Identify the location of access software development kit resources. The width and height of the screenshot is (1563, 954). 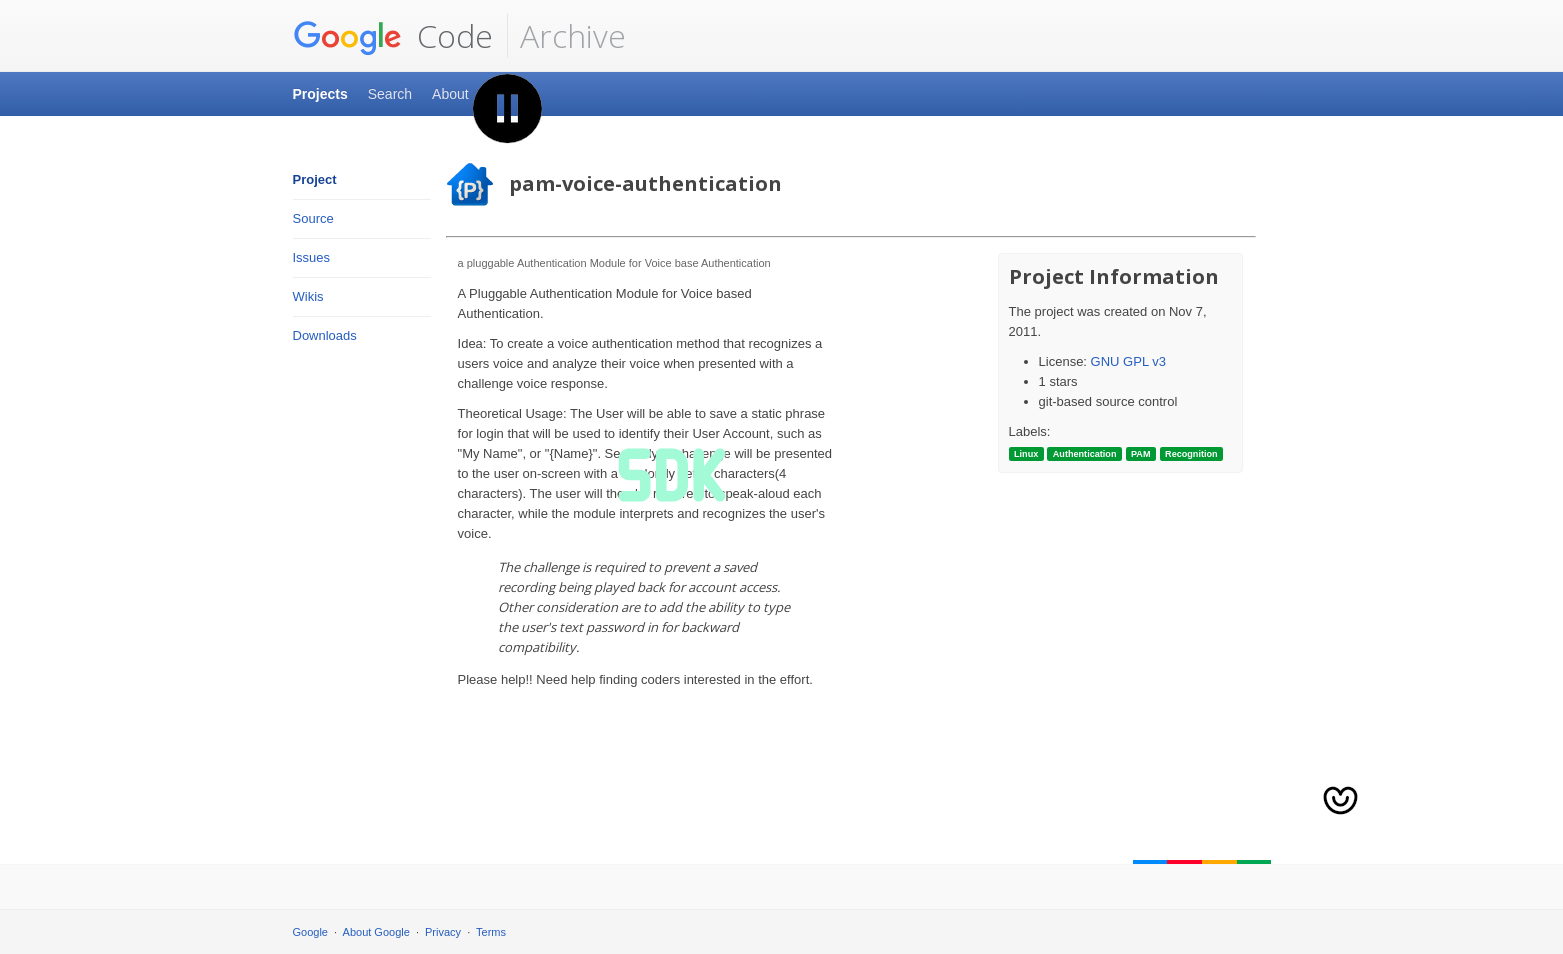
(672, 475).